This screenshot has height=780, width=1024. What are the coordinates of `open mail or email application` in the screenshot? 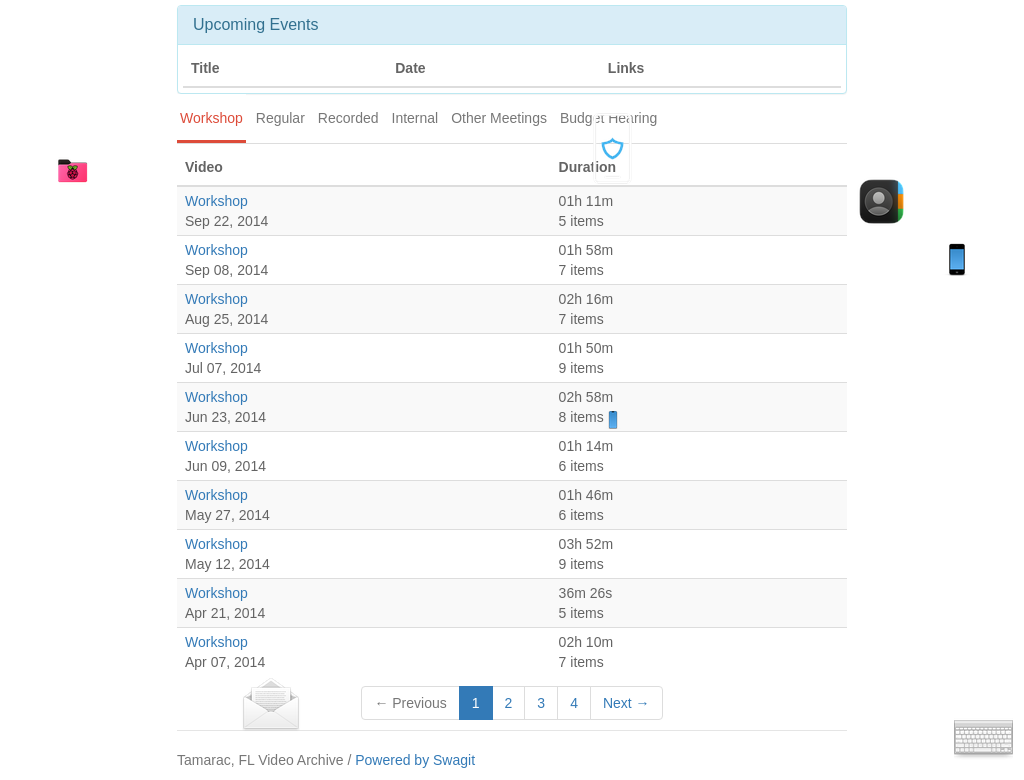 It's located at (271, 705).